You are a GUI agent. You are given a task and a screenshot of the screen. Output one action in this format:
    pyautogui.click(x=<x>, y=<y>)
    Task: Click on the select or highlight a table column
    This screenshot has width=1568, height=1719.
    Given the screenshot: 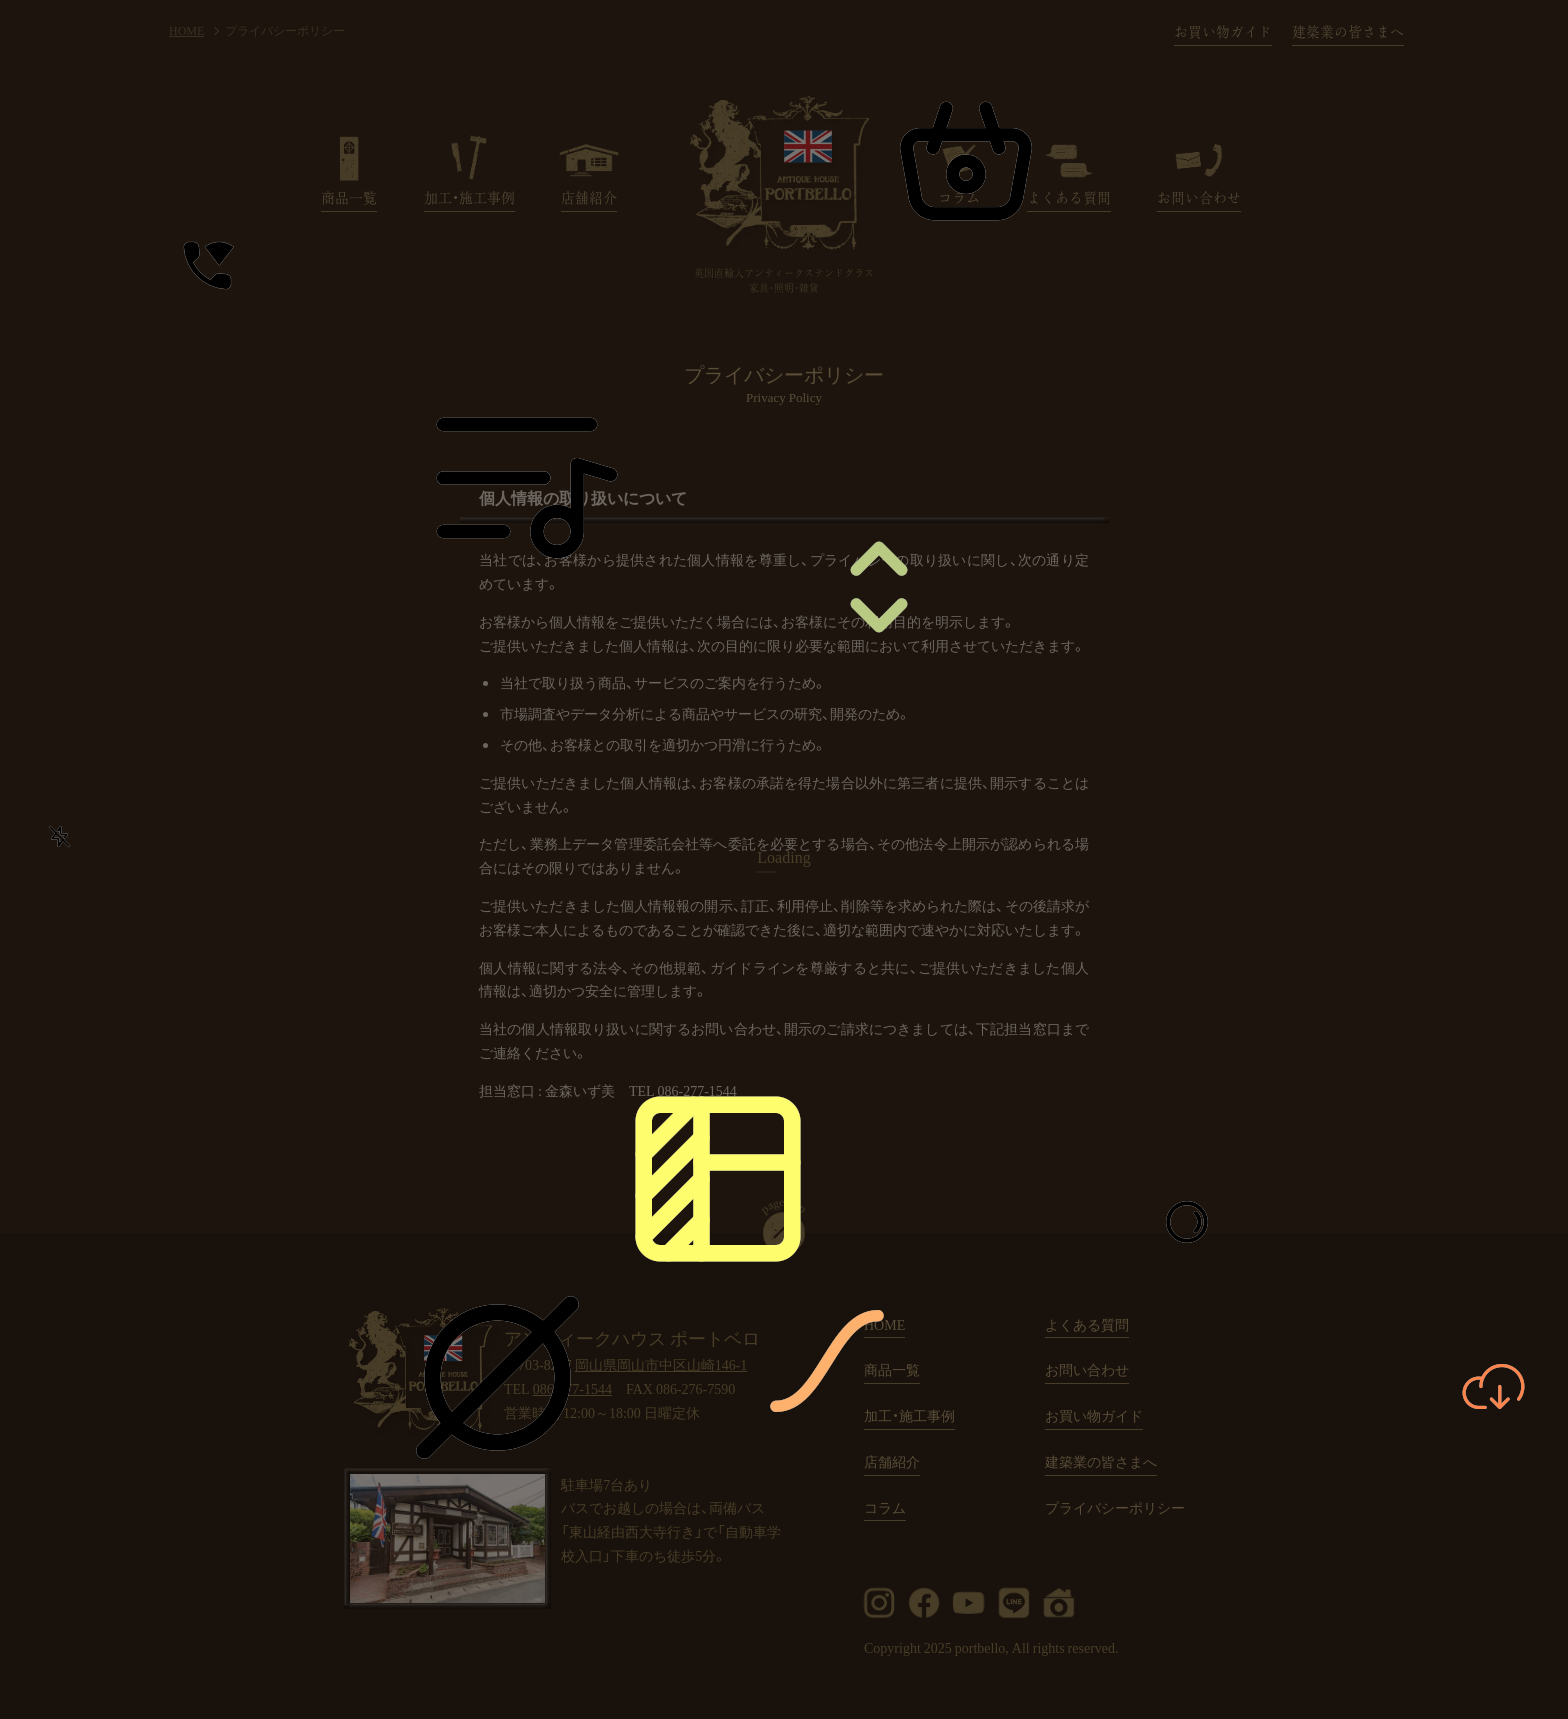 What is the action you would take?
    pyautogui.click(x=718, y=1179)
    